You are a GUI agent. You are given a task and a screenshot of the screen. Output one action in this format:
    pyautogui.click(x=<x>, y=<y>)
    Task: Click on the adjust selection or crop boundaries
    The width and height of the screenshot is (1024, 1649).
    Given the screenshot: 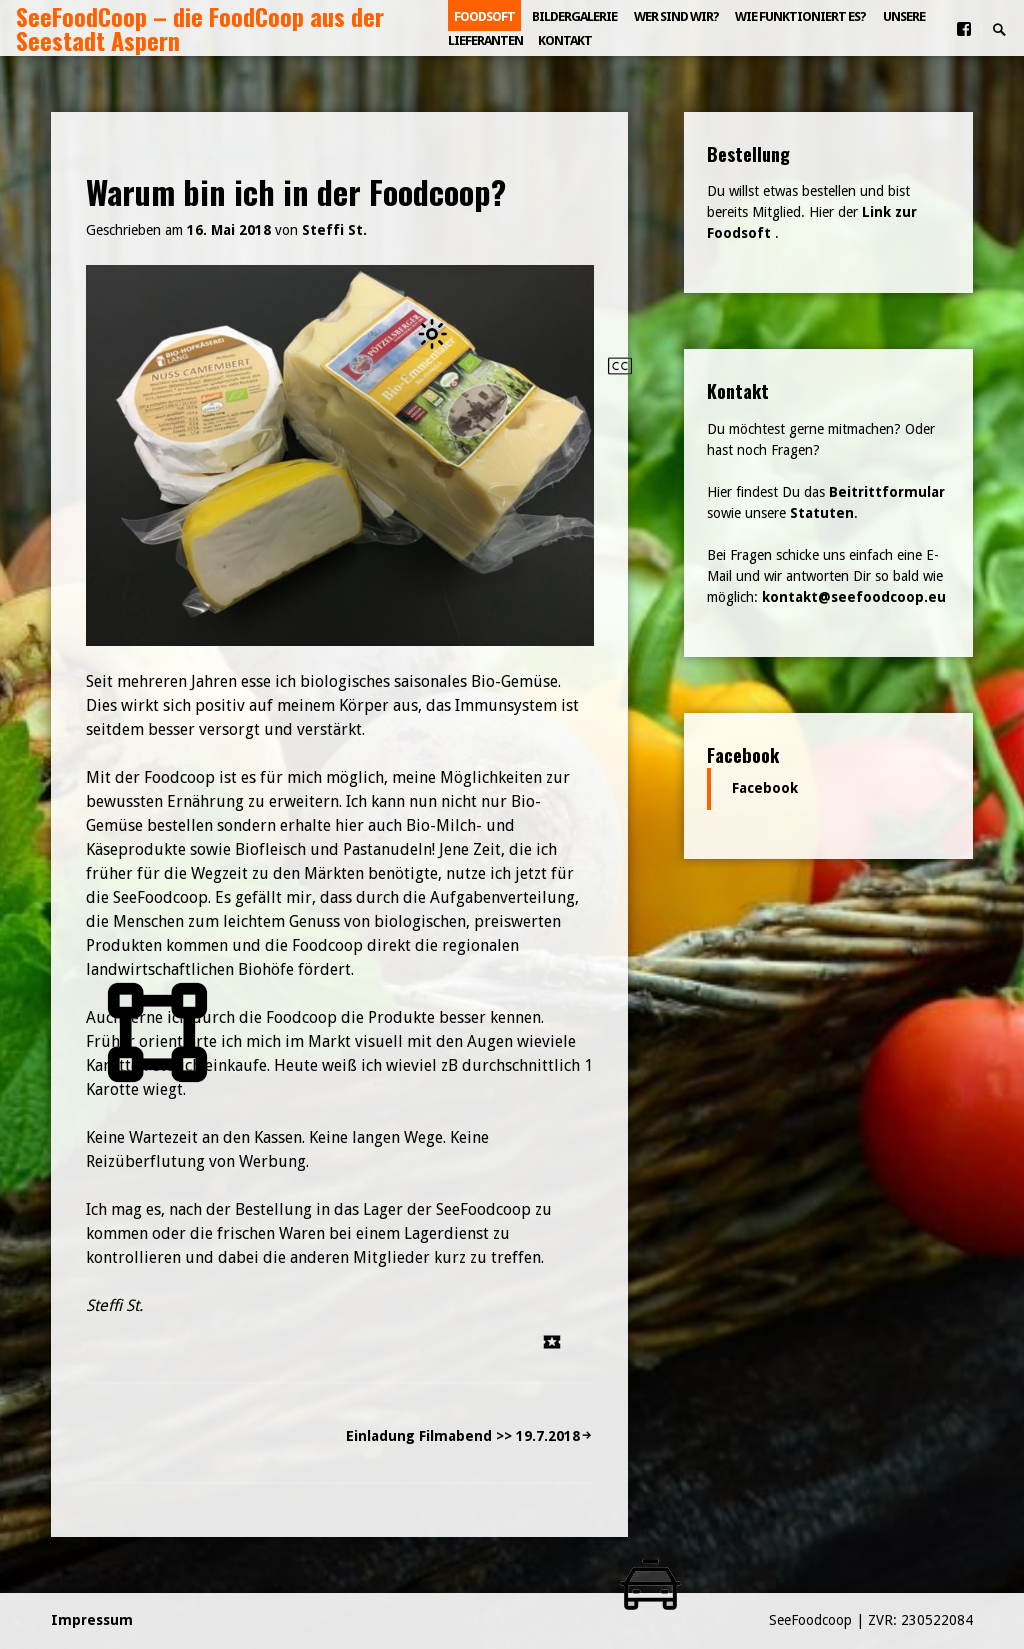 What is the action you would take?
    pyautogui.click(x=157, y=1032)
    